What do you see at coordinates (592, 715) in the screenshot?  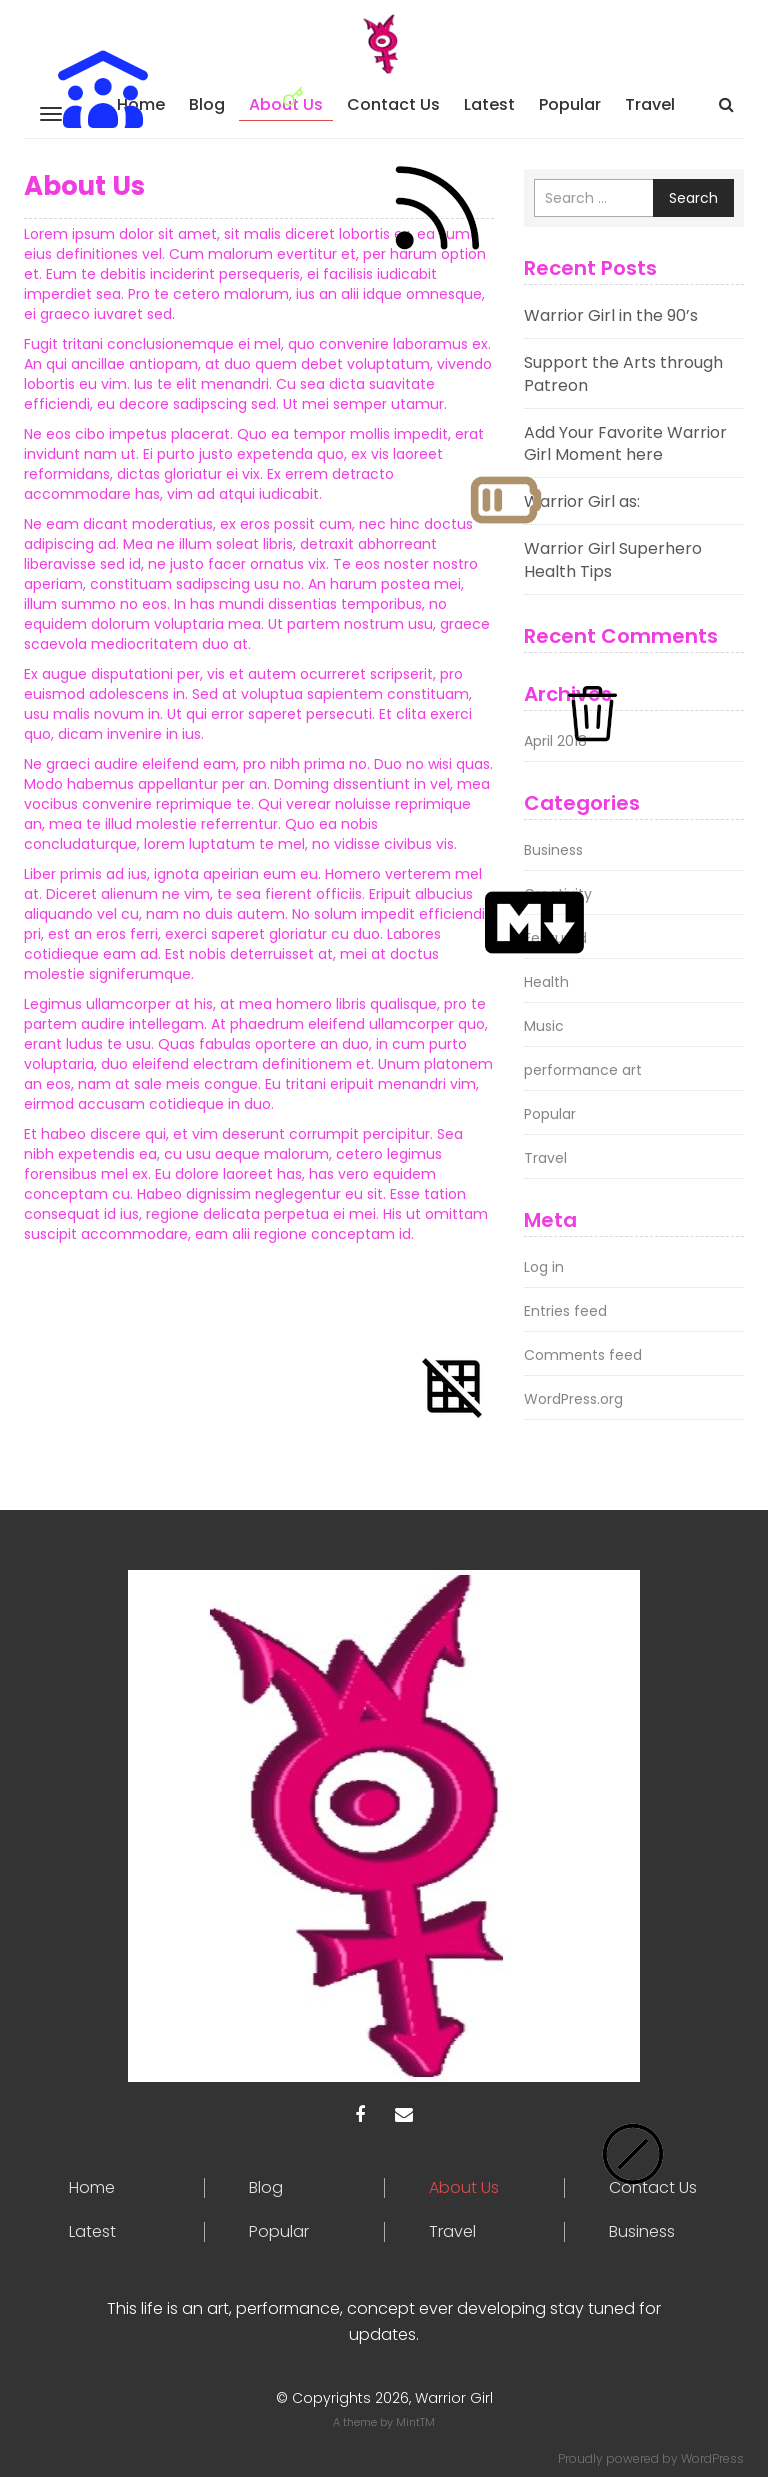 I see `delete selected item` at bounding box center [592, 715].